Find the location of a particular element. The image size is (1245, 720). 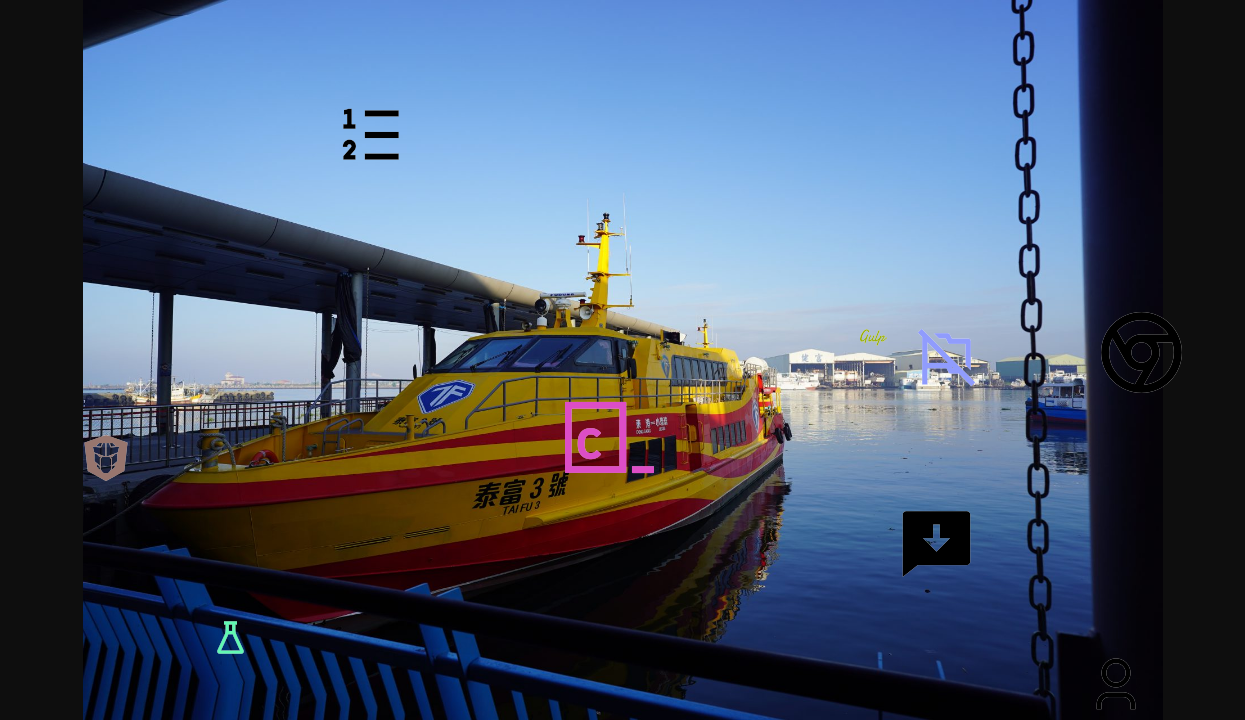

open codecademy app or website is located at coordinates (609, 437).